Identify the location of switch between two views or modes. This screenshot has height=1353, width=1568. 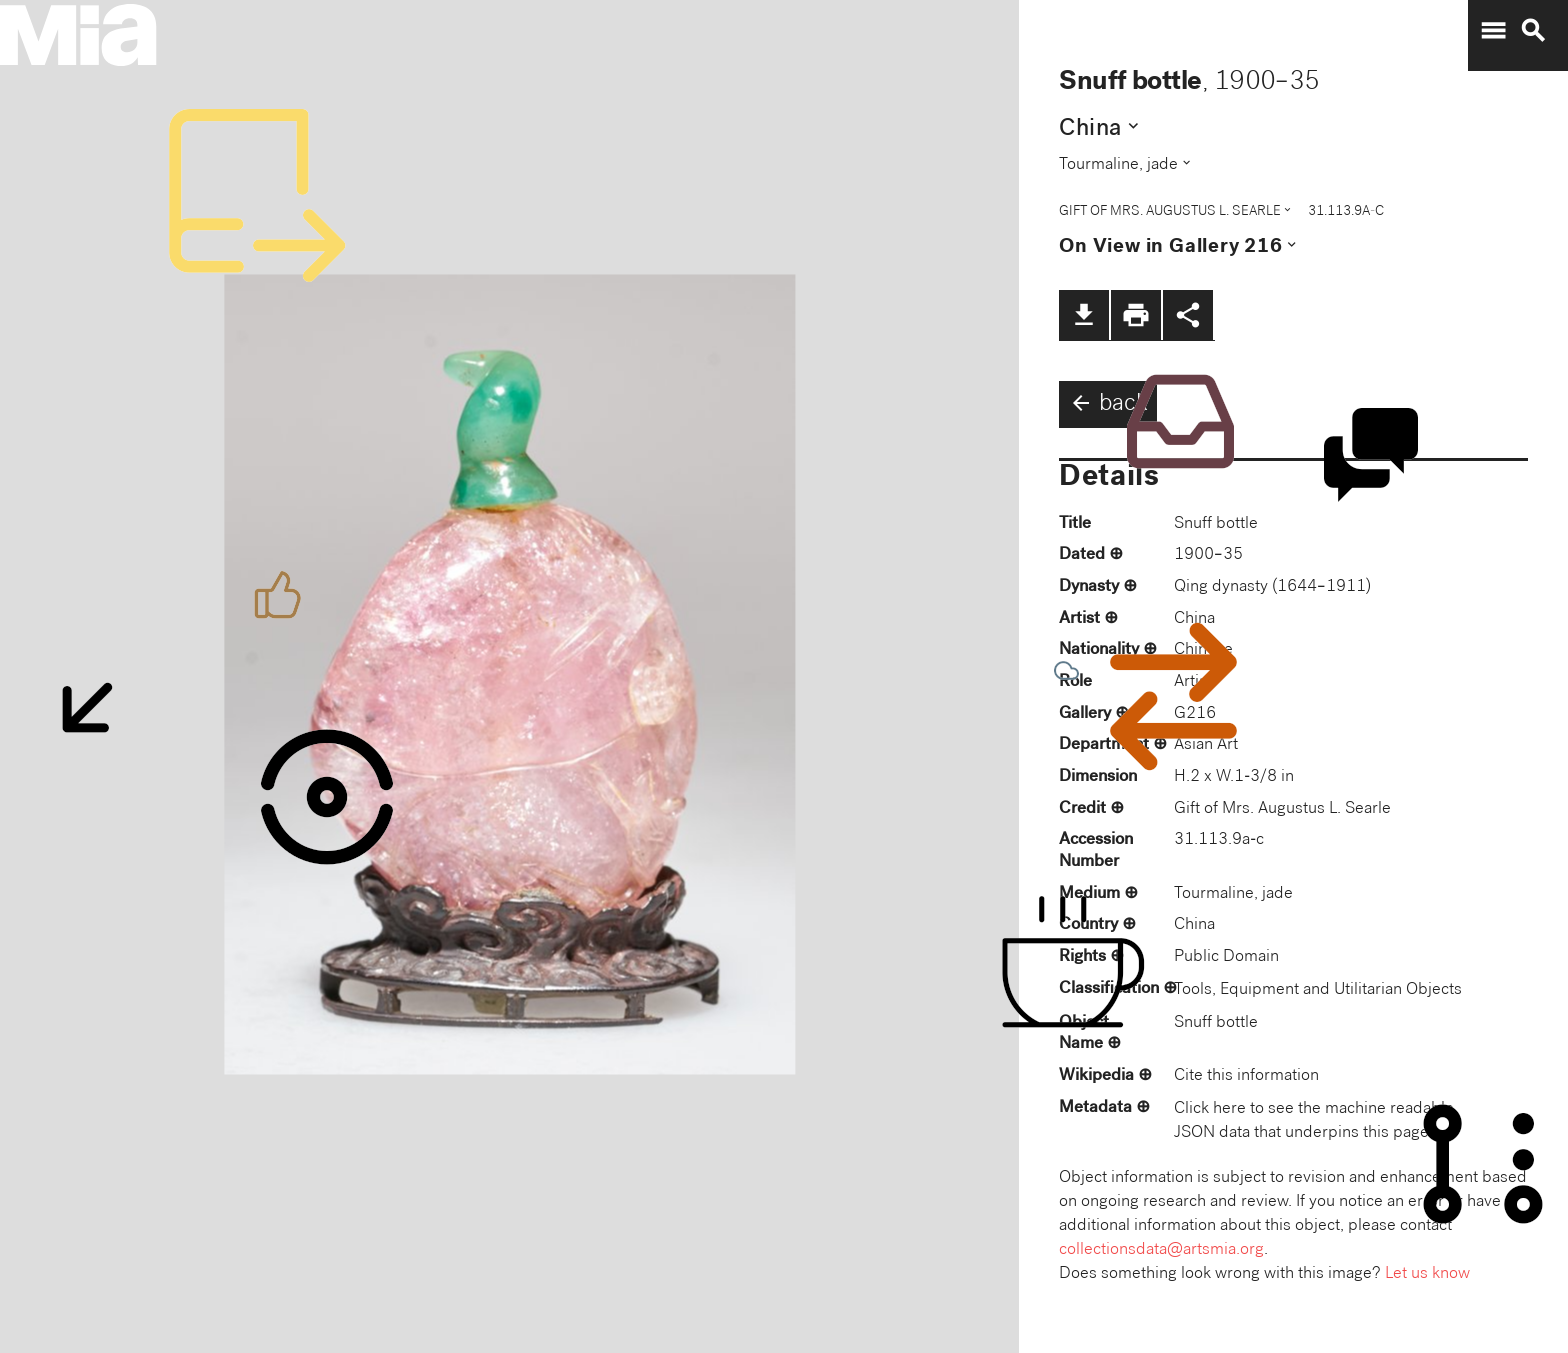
(1173, 696).